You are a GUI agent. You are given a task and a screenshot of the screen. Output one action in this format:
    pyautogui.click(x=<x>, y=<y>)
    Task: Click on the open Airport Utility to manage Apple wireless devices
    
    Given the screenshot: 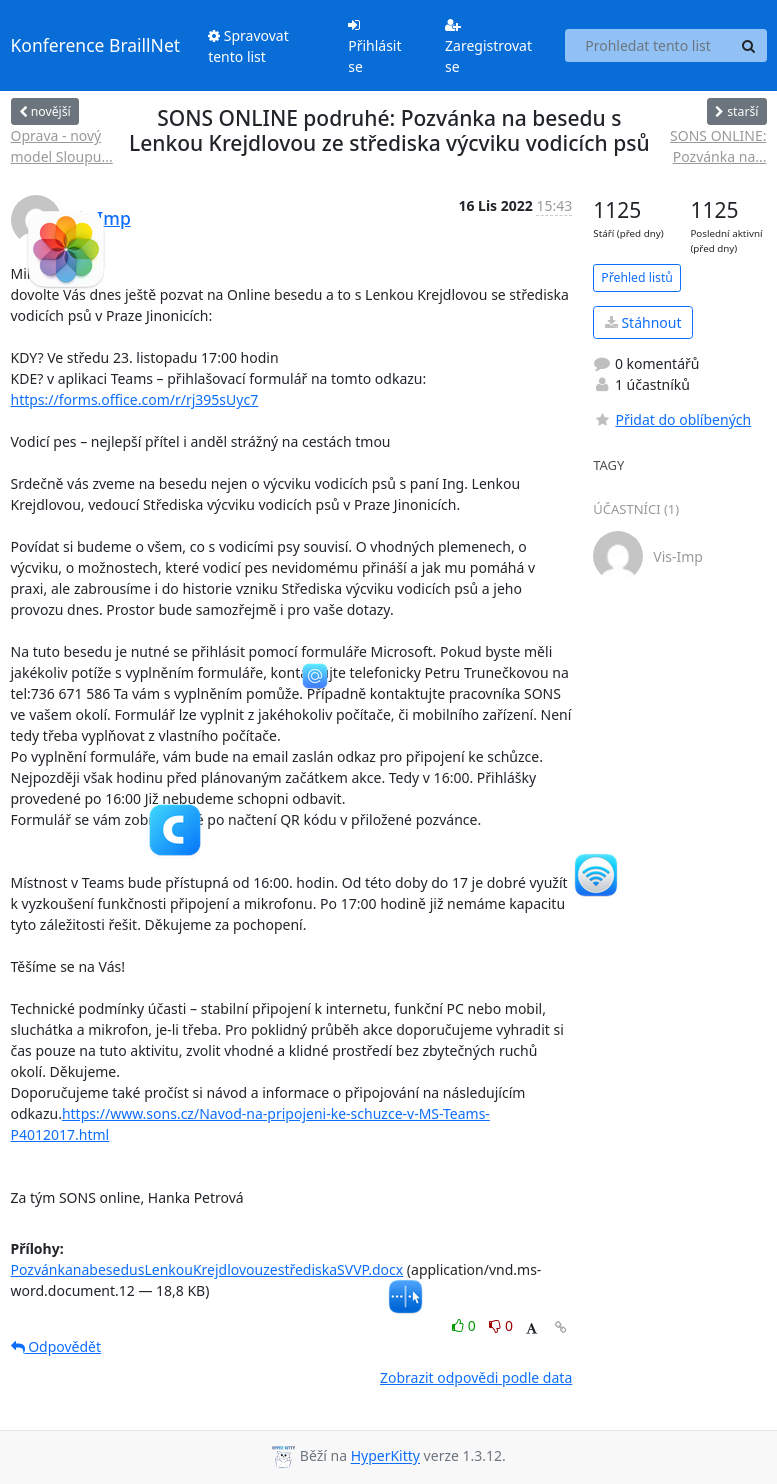 What is the action you would take?
    pyautogui.click(x=596, y=875)
    